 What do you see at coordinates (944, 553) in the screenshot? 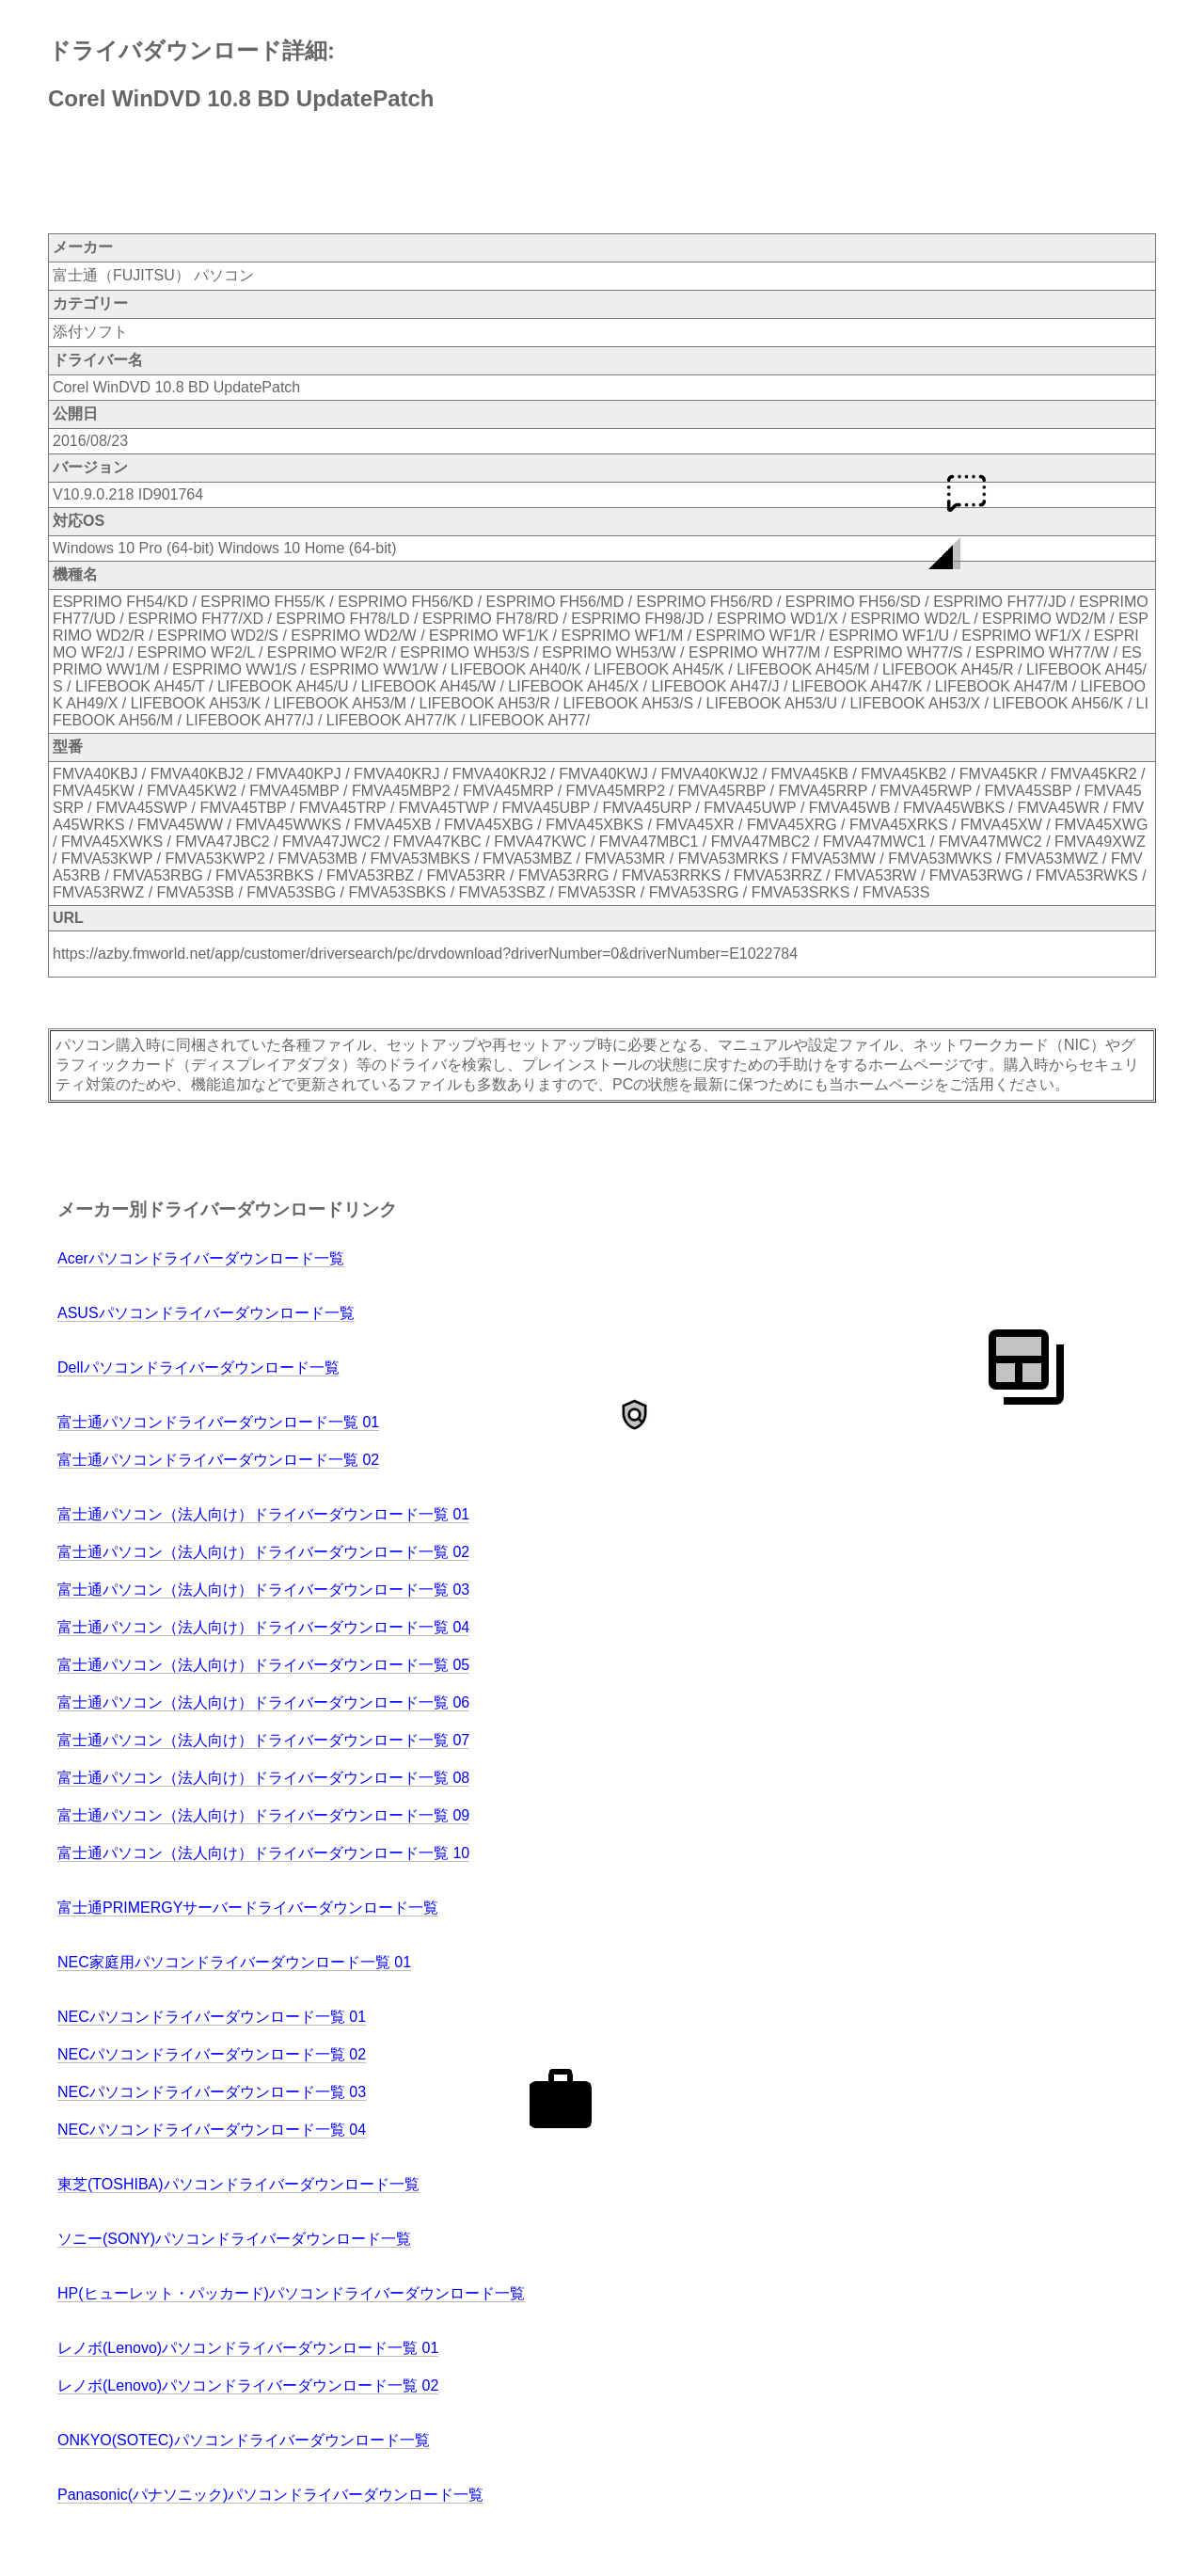
I see `indicates moderate cellular signal strength` at bounding box center [944, 553].